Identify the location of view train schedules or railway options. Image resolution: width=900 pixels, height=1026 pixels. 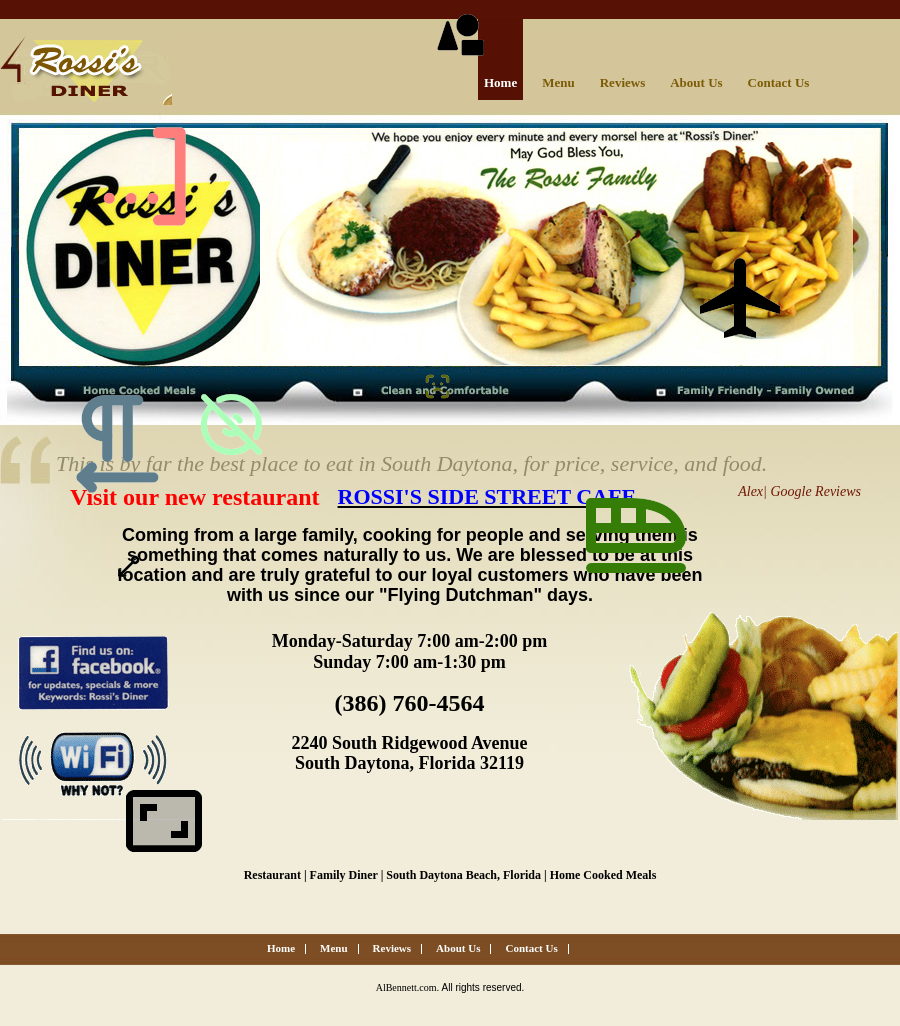
(636, 533).